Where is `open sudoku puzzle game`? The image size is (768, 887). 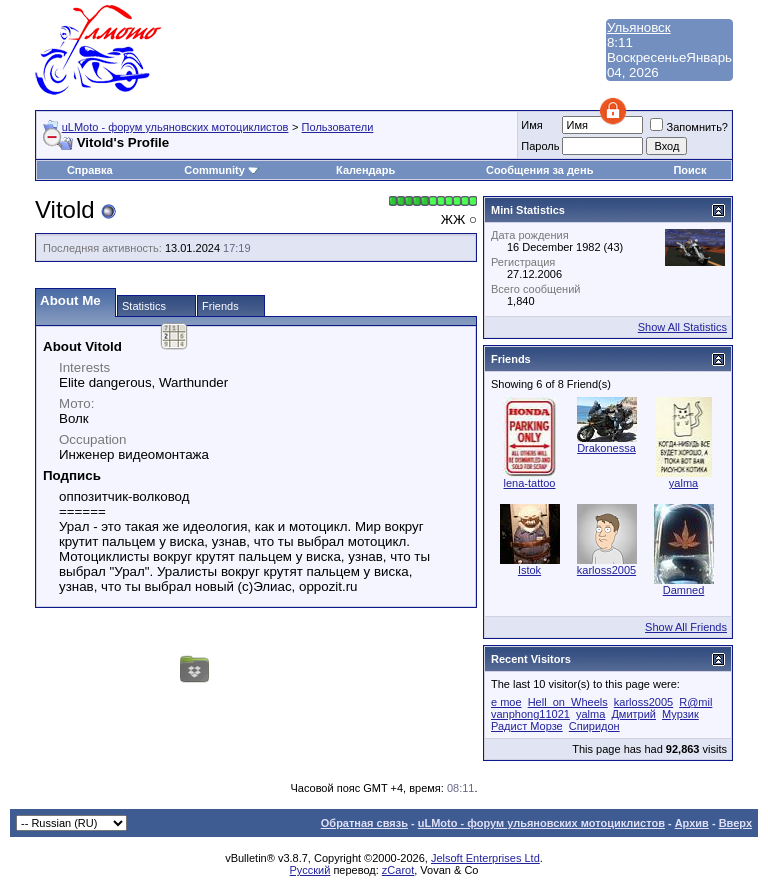 open sudoku puzzle game is located at coordinates (174, 336).